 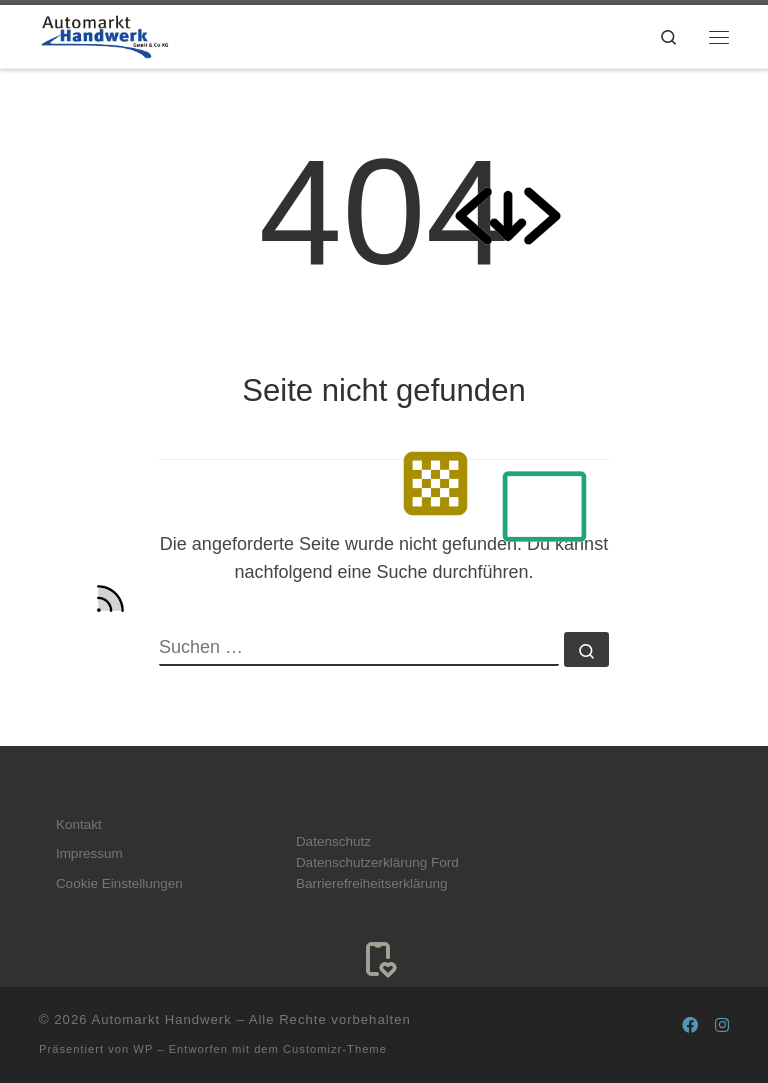 What do you see at coordinates (508, 216) in the screenshot?
I see `download source code or script files` at bounding box center [508, 216].